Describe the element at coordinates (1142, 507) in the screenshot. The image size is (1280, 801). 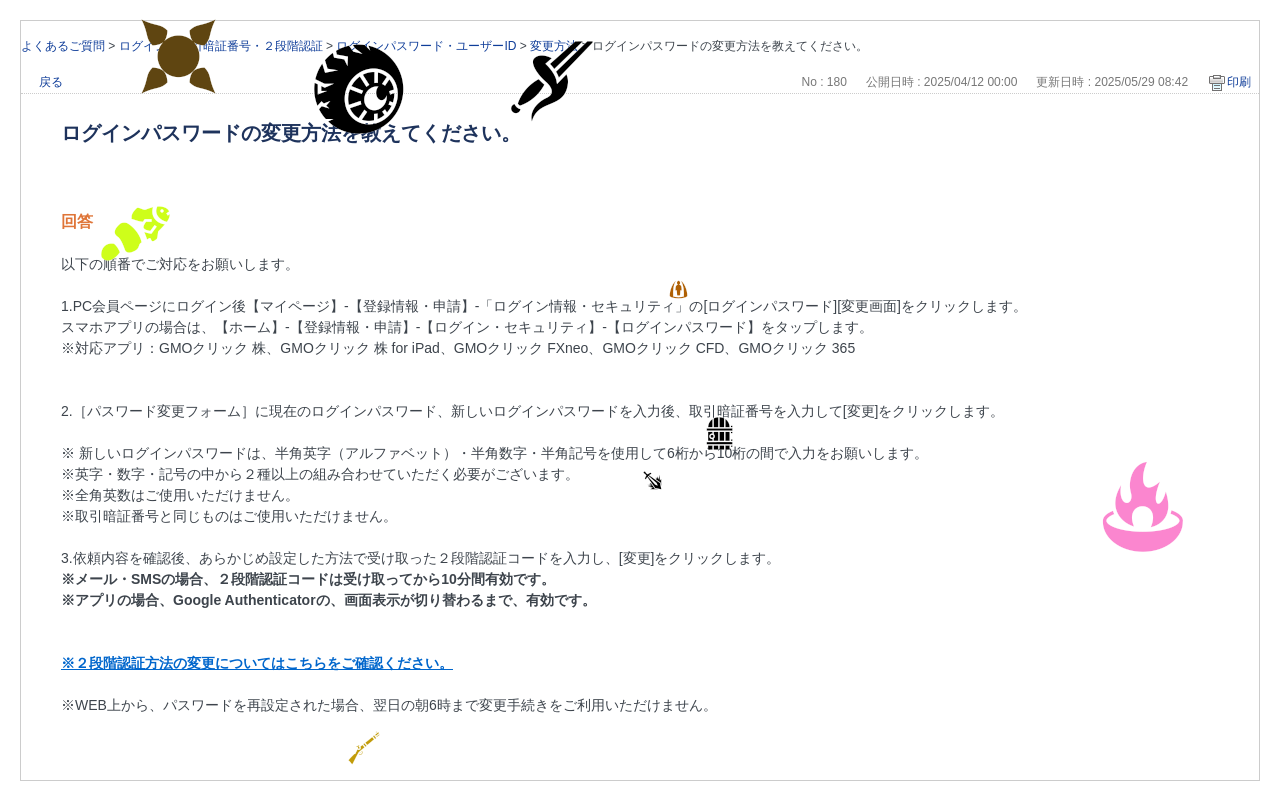
I see `access fire pit or bonfire feature in game` at that location.